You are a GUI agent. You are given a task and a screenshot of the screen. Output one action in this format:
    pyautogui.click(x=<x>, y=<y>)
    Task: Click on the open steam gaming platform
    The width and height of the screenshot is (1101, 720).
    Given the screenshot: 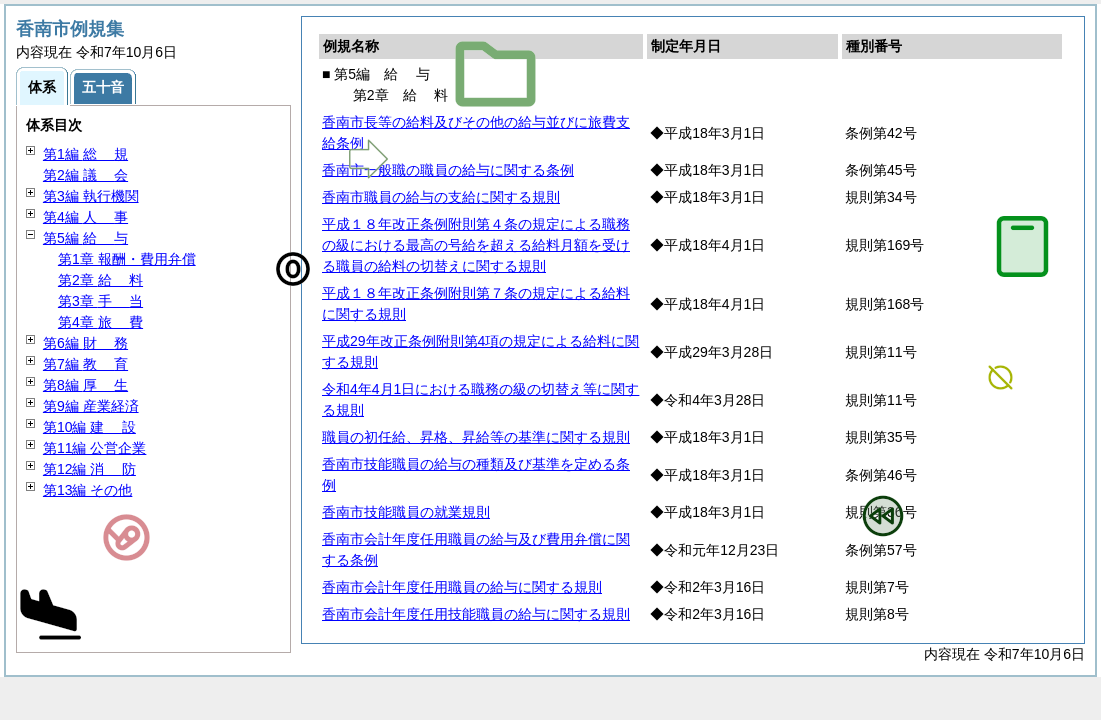 What is the action you would take?
    pyautogui.click(x=126, y=537)
    